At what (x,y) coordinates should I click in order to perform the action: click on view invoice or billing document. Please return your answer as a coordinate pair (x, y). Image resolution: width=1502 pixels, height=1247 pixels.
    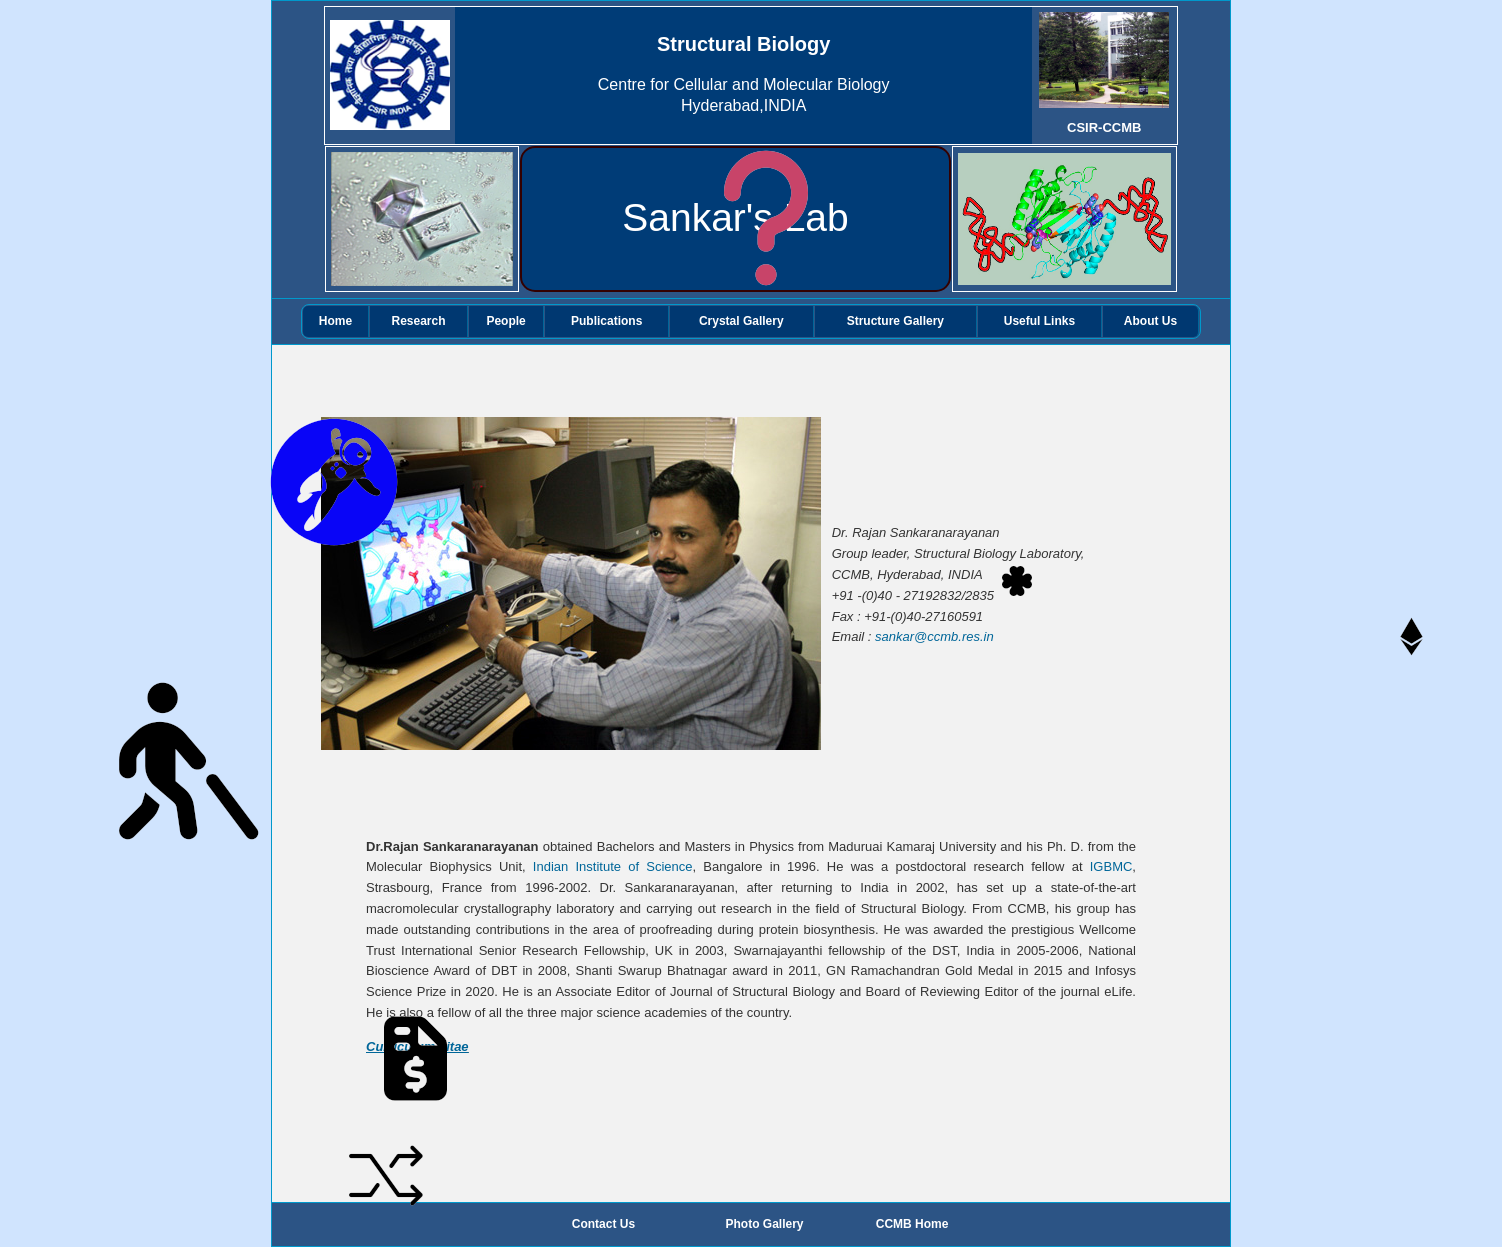
    Looking at the image, I should click on (415, 1058).